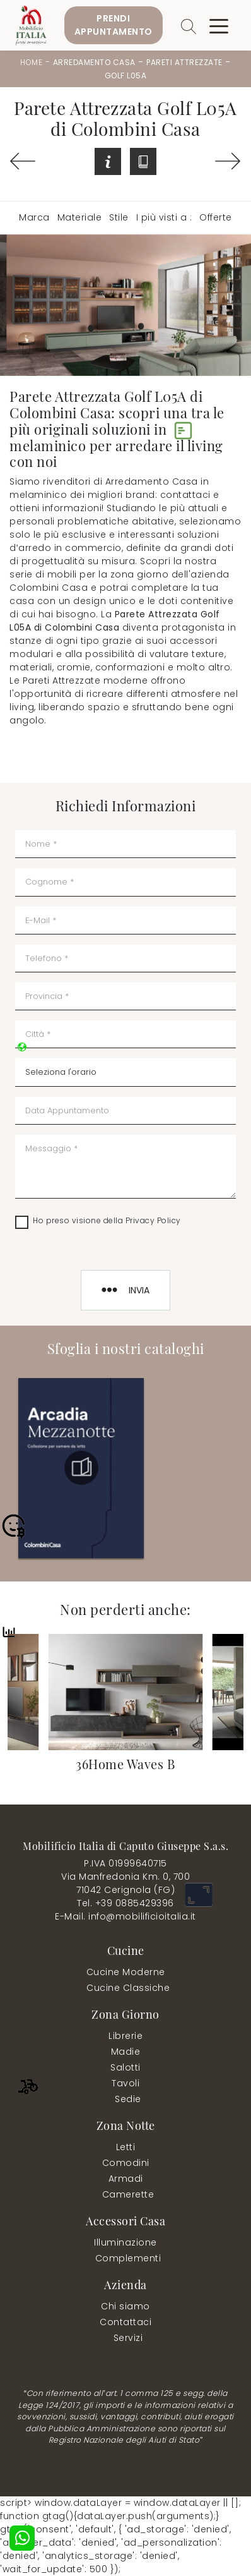  I want to click on switch to global or worldwide view, so click(22, 1047).